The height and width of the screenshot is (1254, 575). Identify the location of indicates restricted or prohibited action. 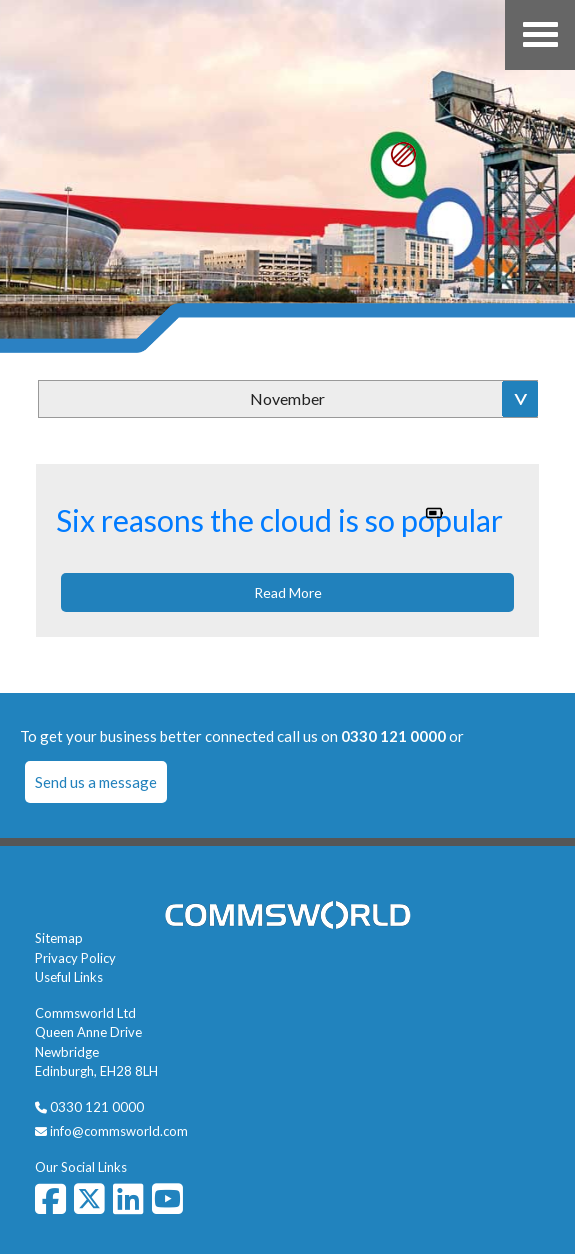
(403, 154).